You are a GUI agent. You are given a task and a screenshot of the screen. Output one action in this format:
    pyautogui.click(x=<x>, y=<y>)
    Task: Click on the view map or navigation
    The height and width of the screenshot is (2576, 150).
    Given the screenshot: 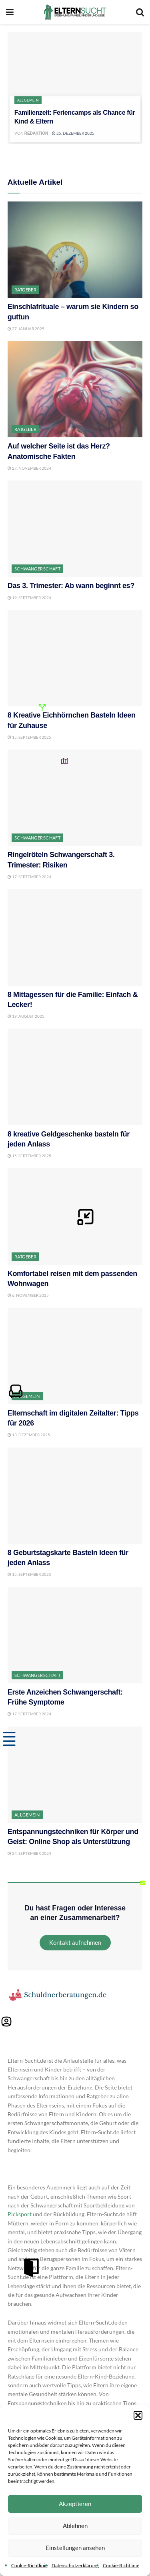 What is the action you would take?
    pyautogui.click(x=64, y=761)
    